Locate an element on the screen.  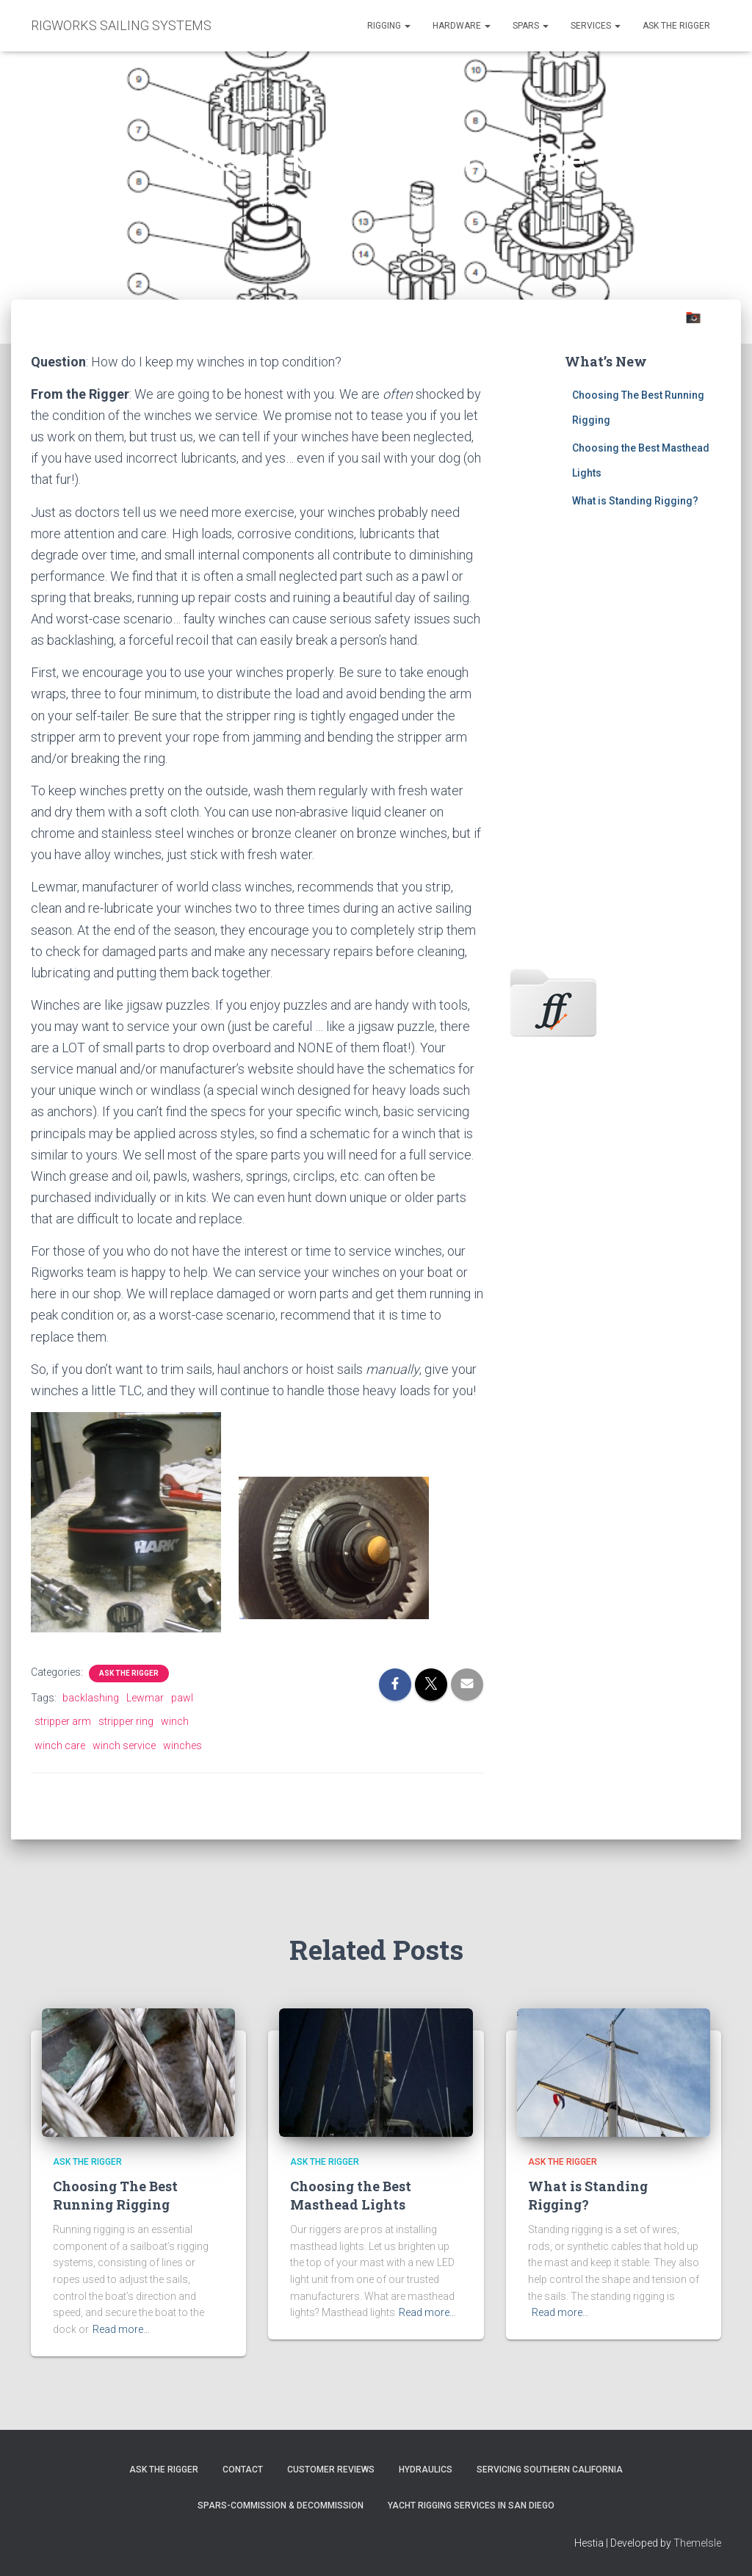
open photoscape application folder is located at coordinates (693, 318).